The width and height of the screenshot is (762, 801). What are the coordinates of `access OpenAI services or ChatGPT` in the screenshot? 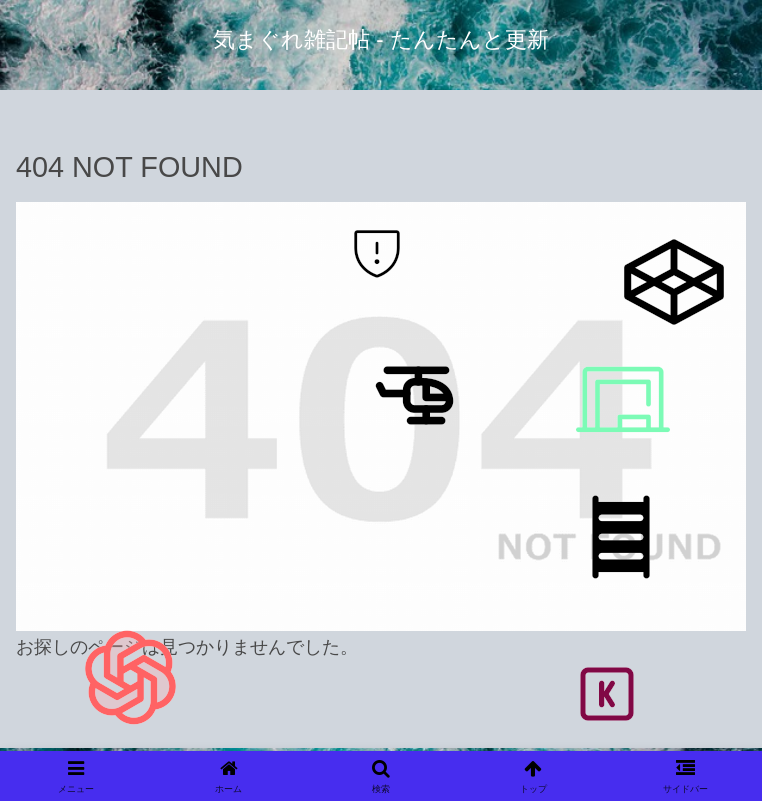 It's located at (130, 677).